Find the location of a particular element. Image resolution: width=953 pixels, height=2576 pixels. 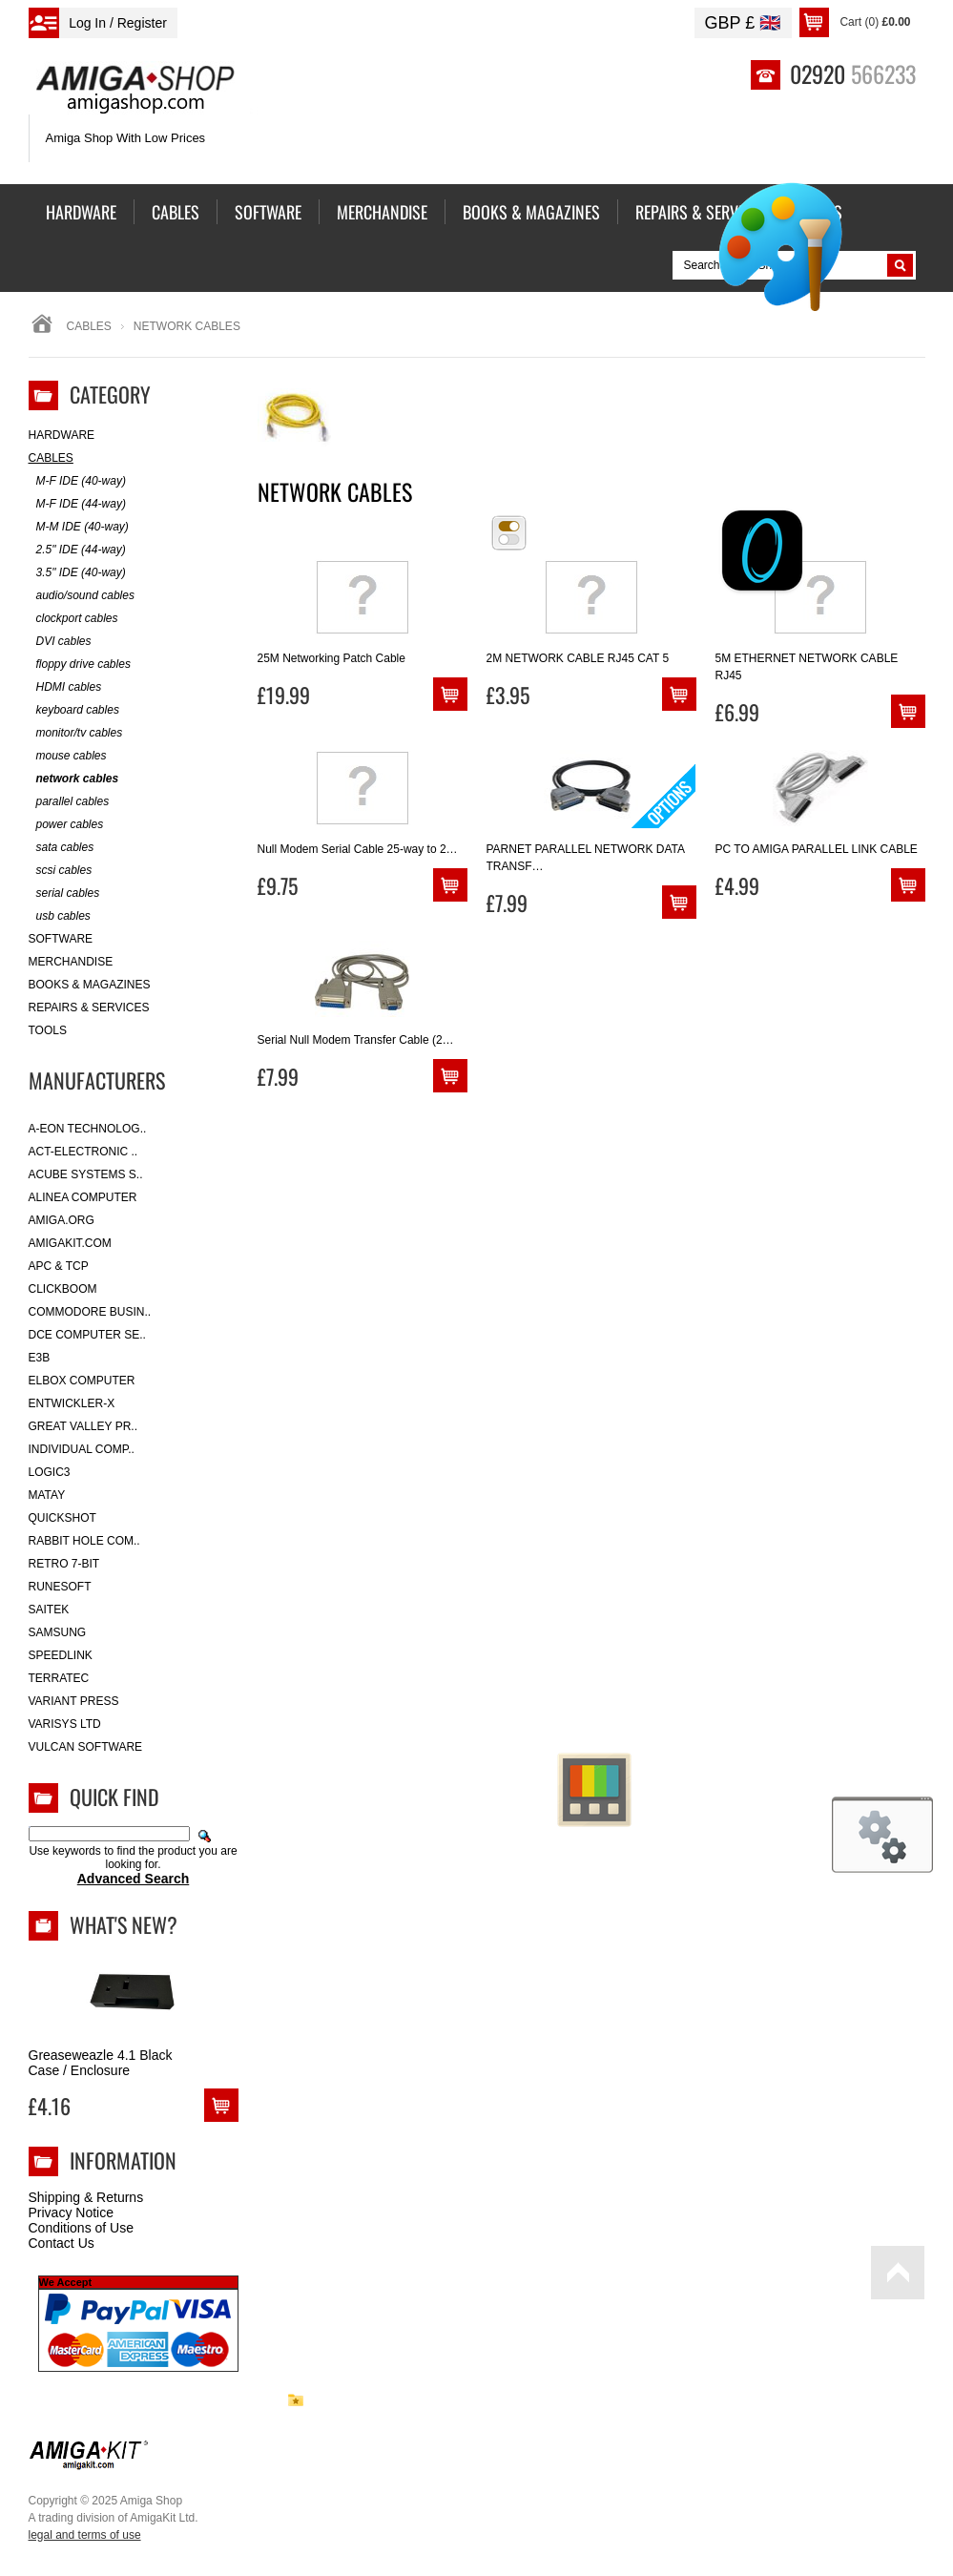

open the paint application is located at coordinates (780, 244).